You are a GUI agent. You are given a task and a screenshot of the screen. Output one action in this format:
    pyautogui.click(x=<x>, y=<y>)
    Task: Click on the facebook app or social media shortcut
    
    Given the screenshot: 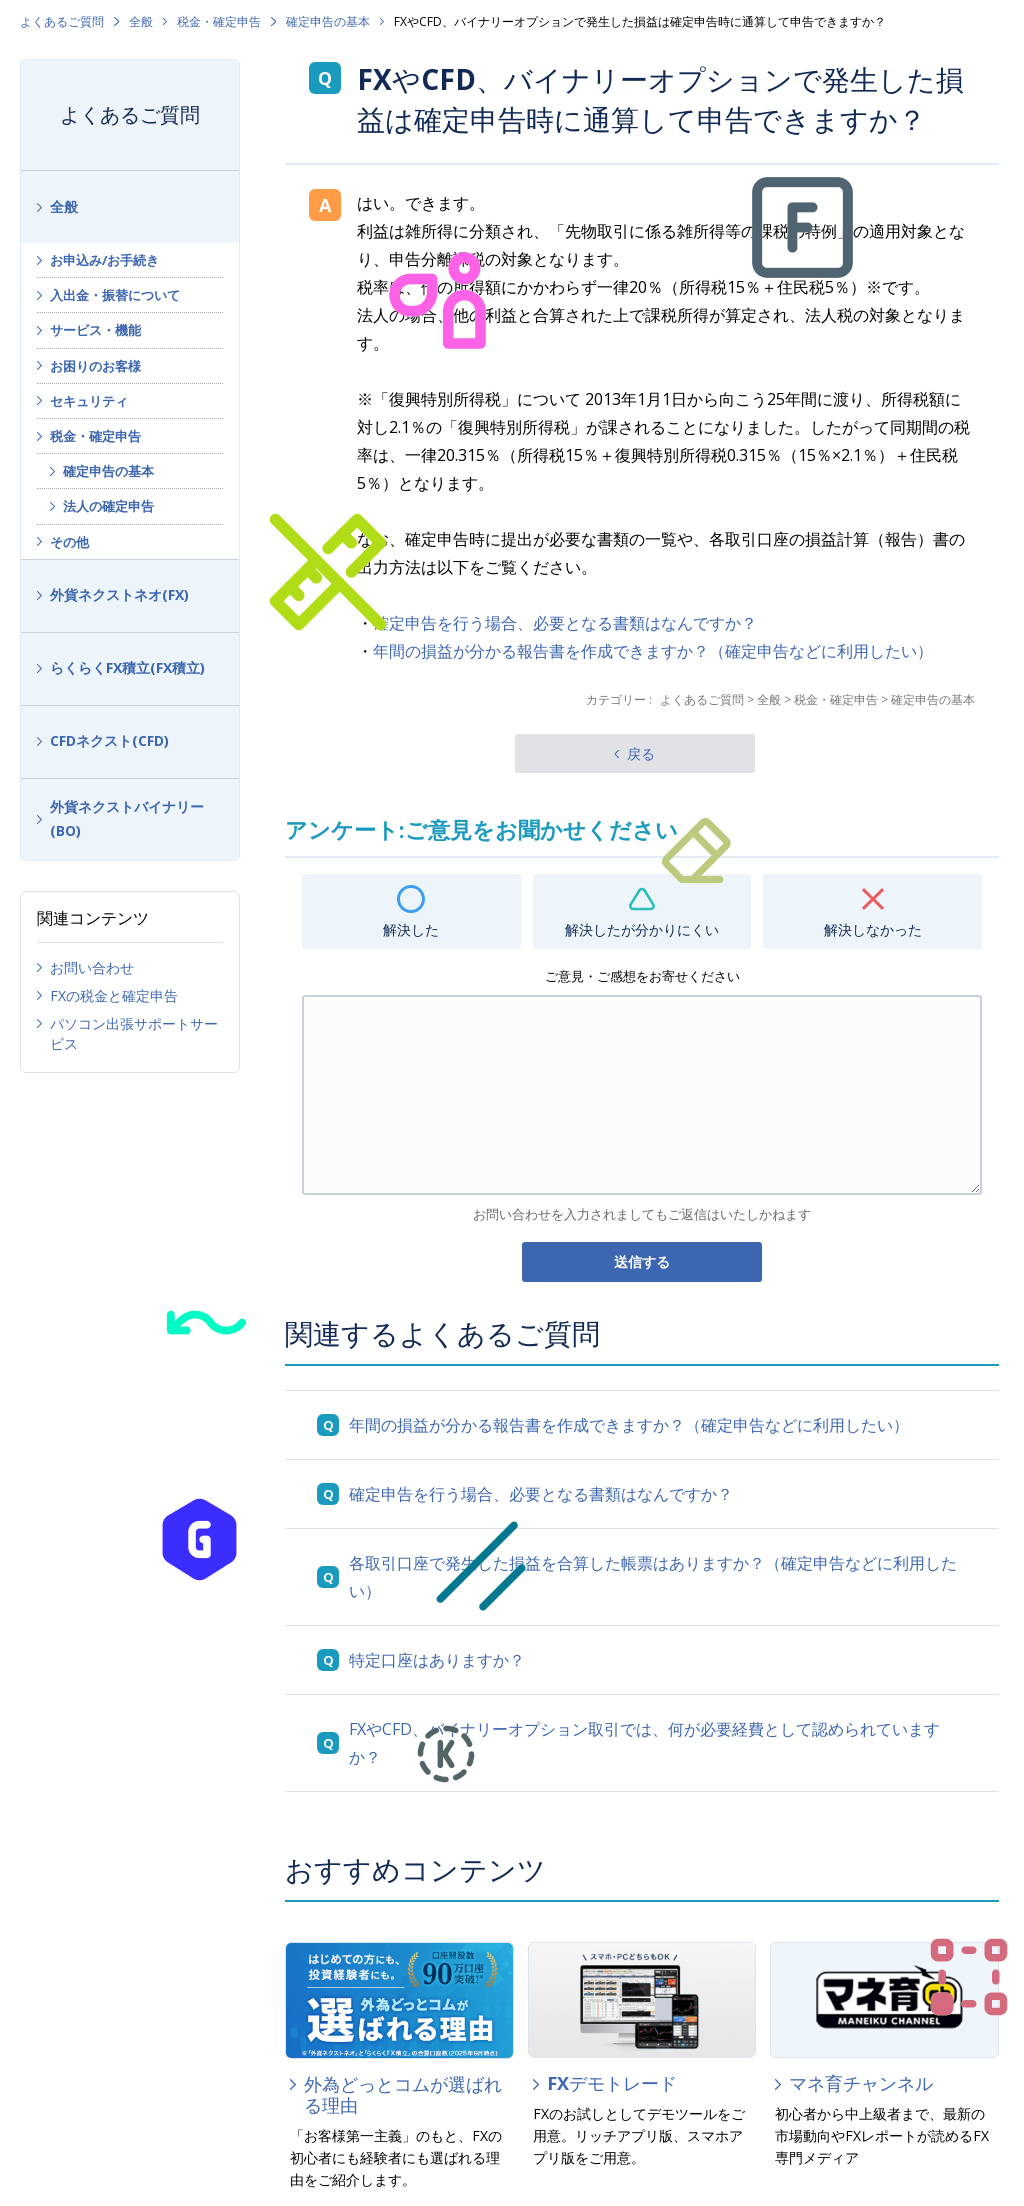 What is the action you would take?
    pyautogui.click(x=802, y=227)
    